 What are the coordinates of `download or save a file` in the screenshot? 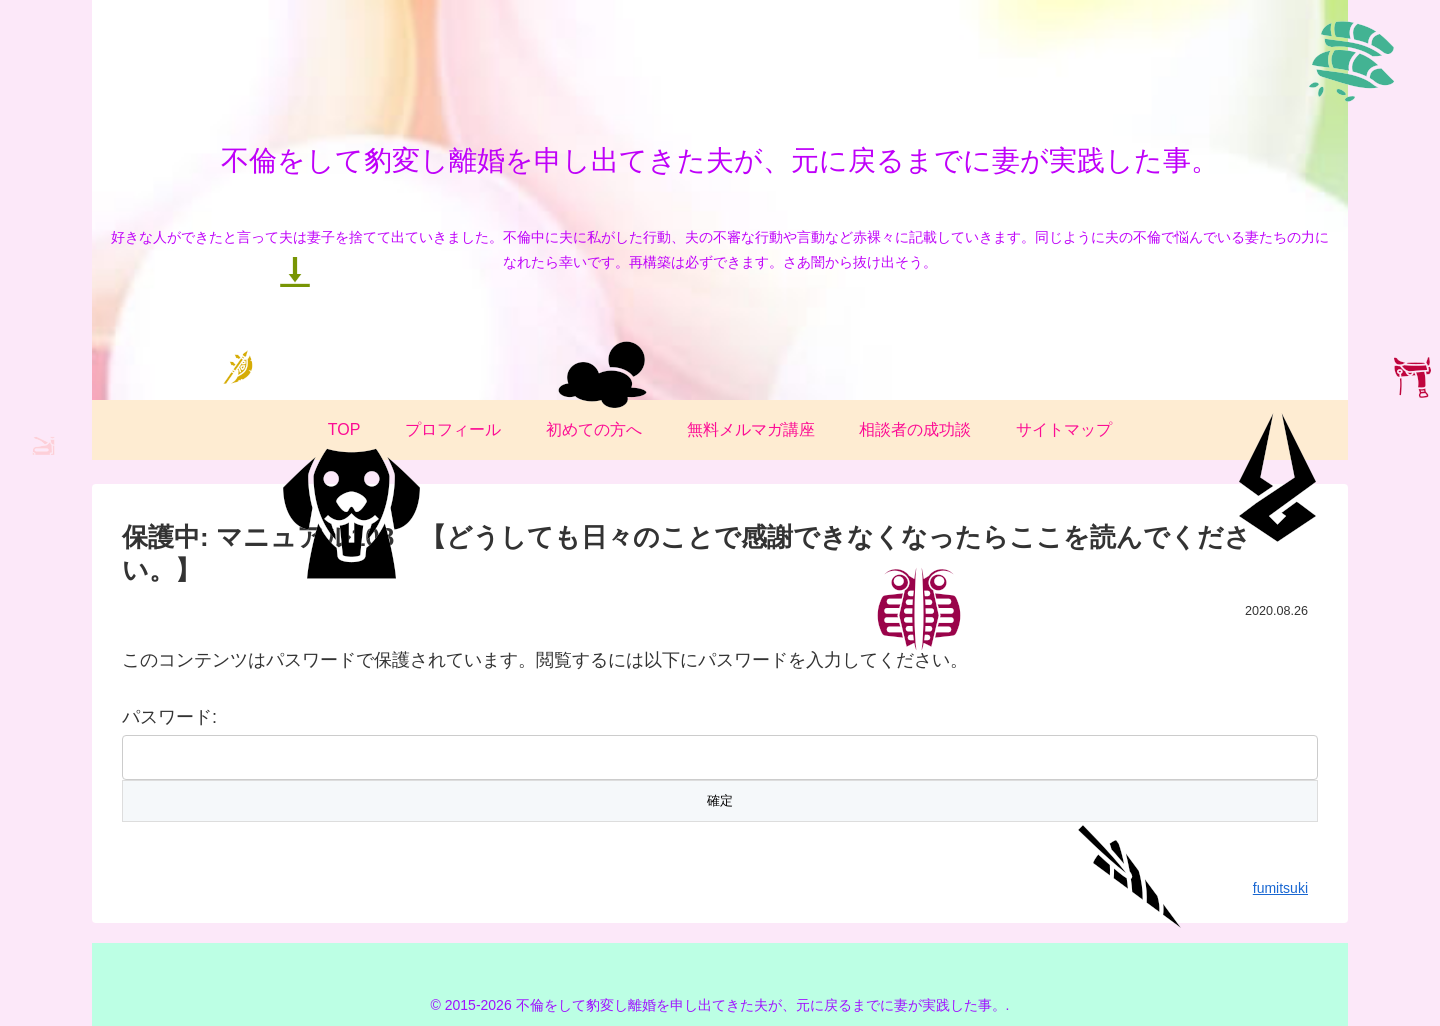 It's located at (295, 272).